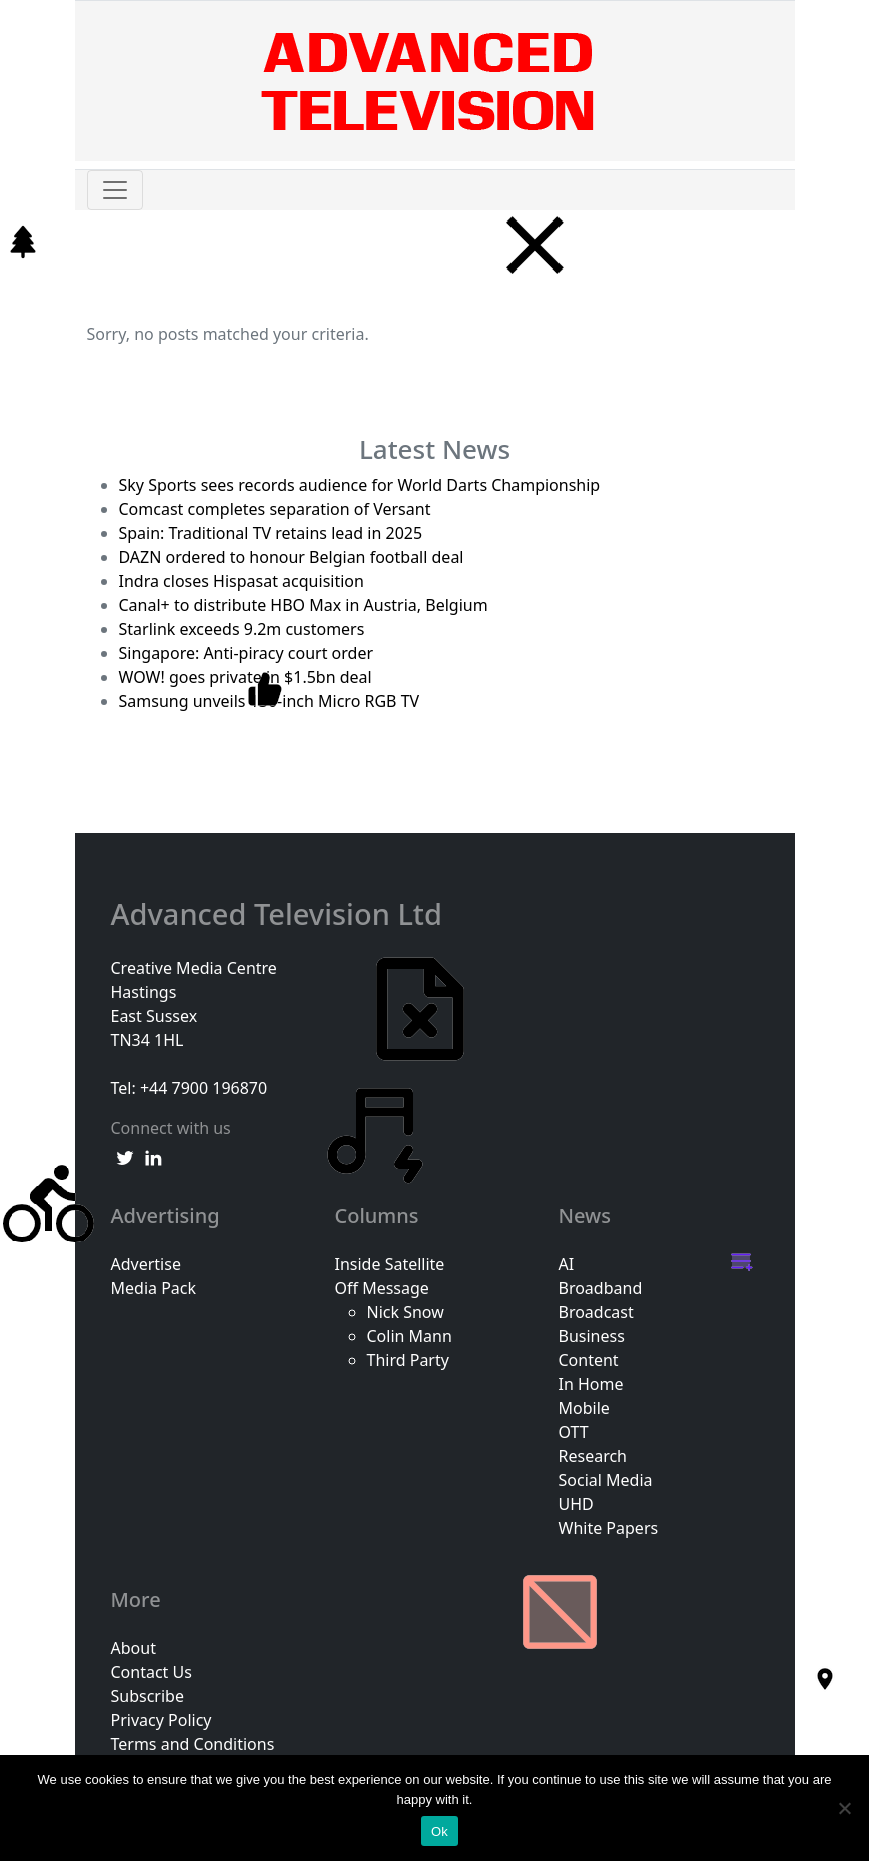  What do you see at coordinates (420, 1009) in the screenshot?
I see `delete or remove a file` at bounding box center [420, 1009].